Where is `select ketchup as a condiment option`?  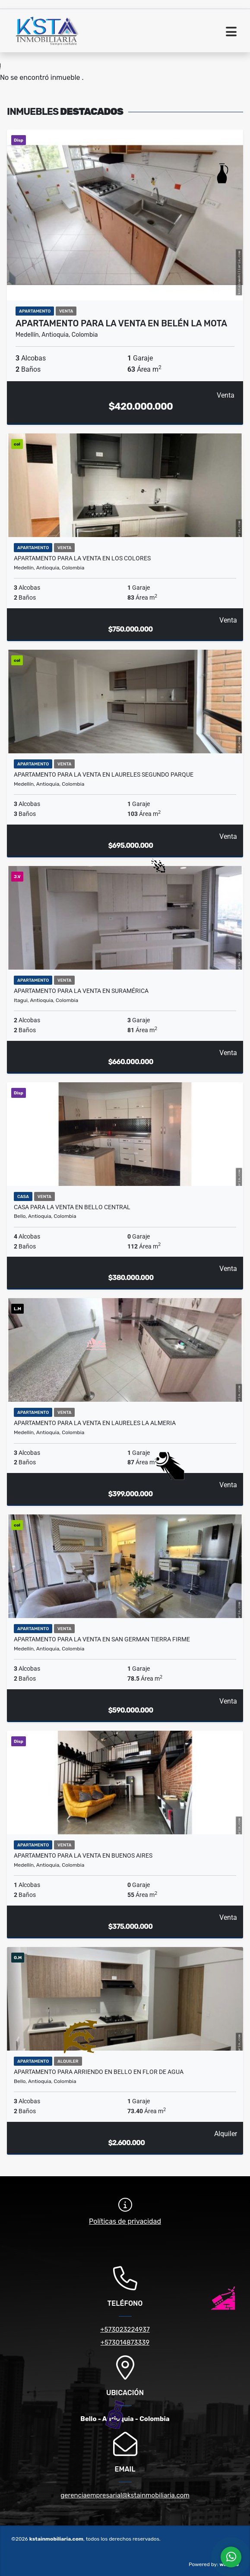
select ketchup as a condiment option is located at coordinates (115, 2415).